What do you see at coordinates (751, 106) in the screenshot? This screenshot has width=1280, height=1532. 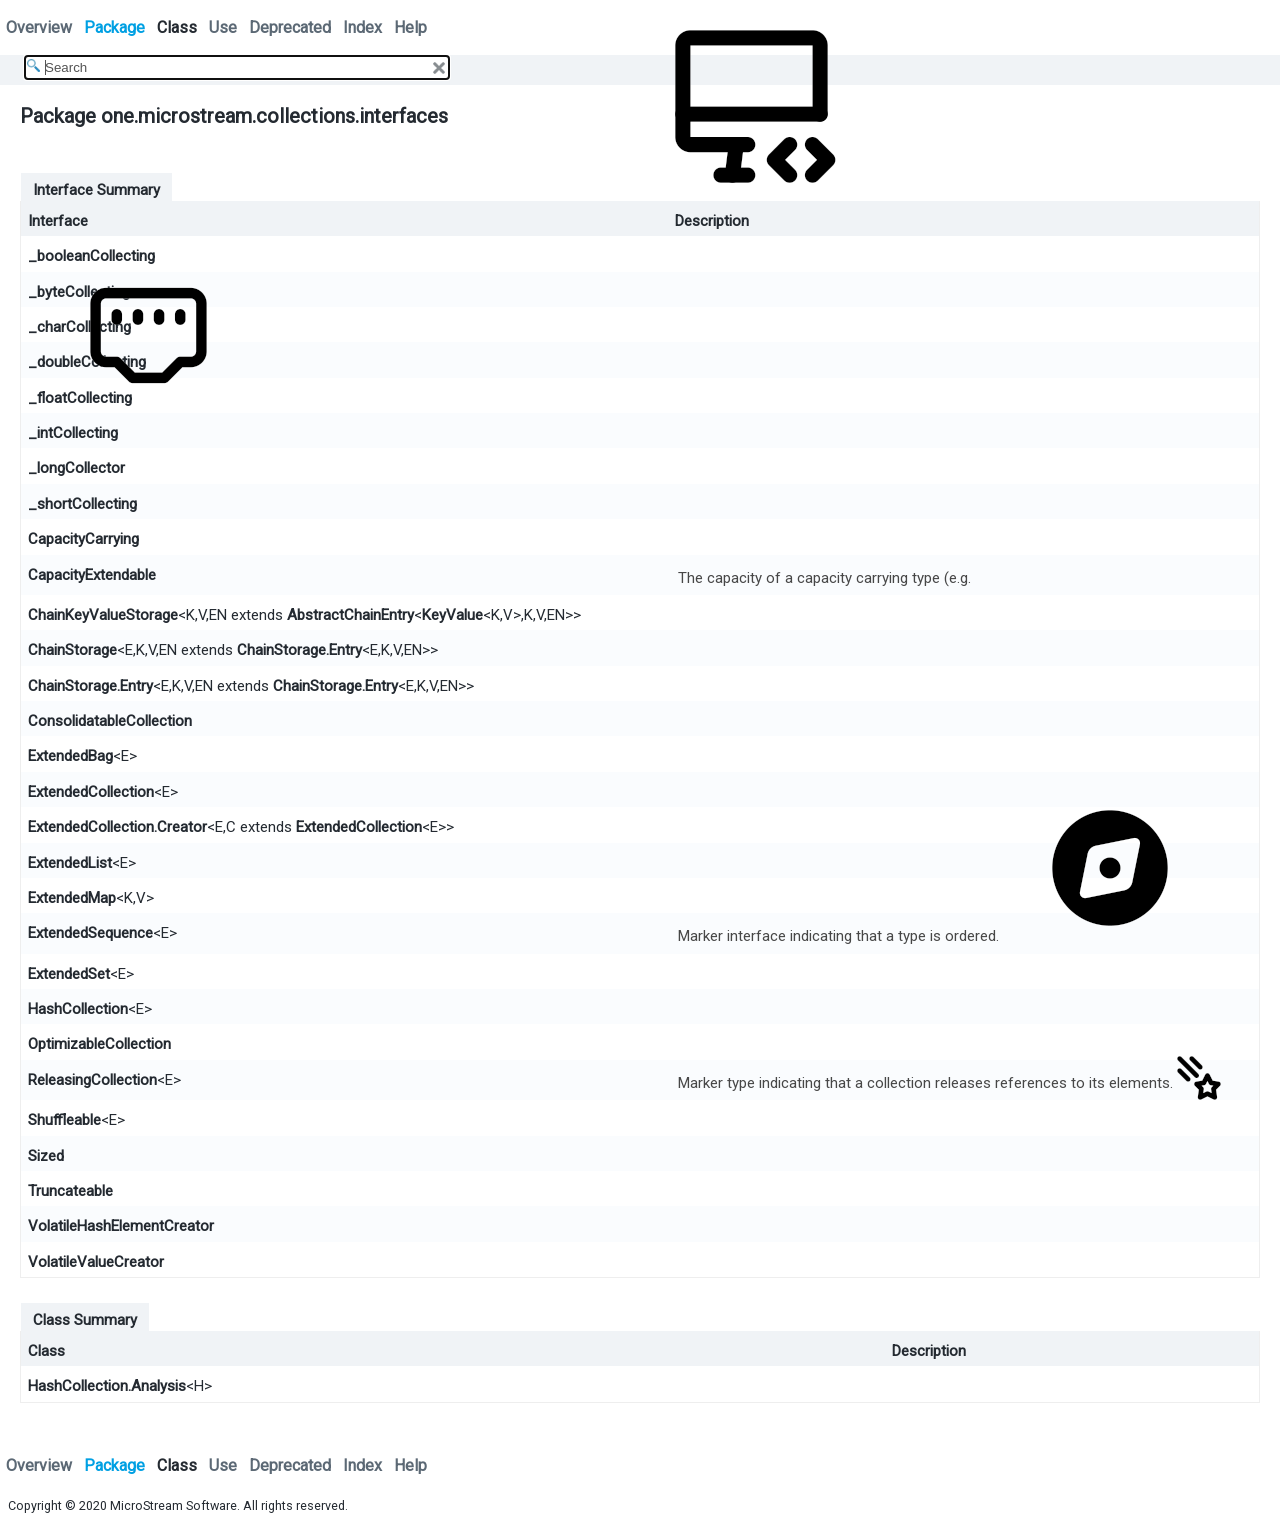 I see `open code editor on desktop` at bounding box center [751, 106].